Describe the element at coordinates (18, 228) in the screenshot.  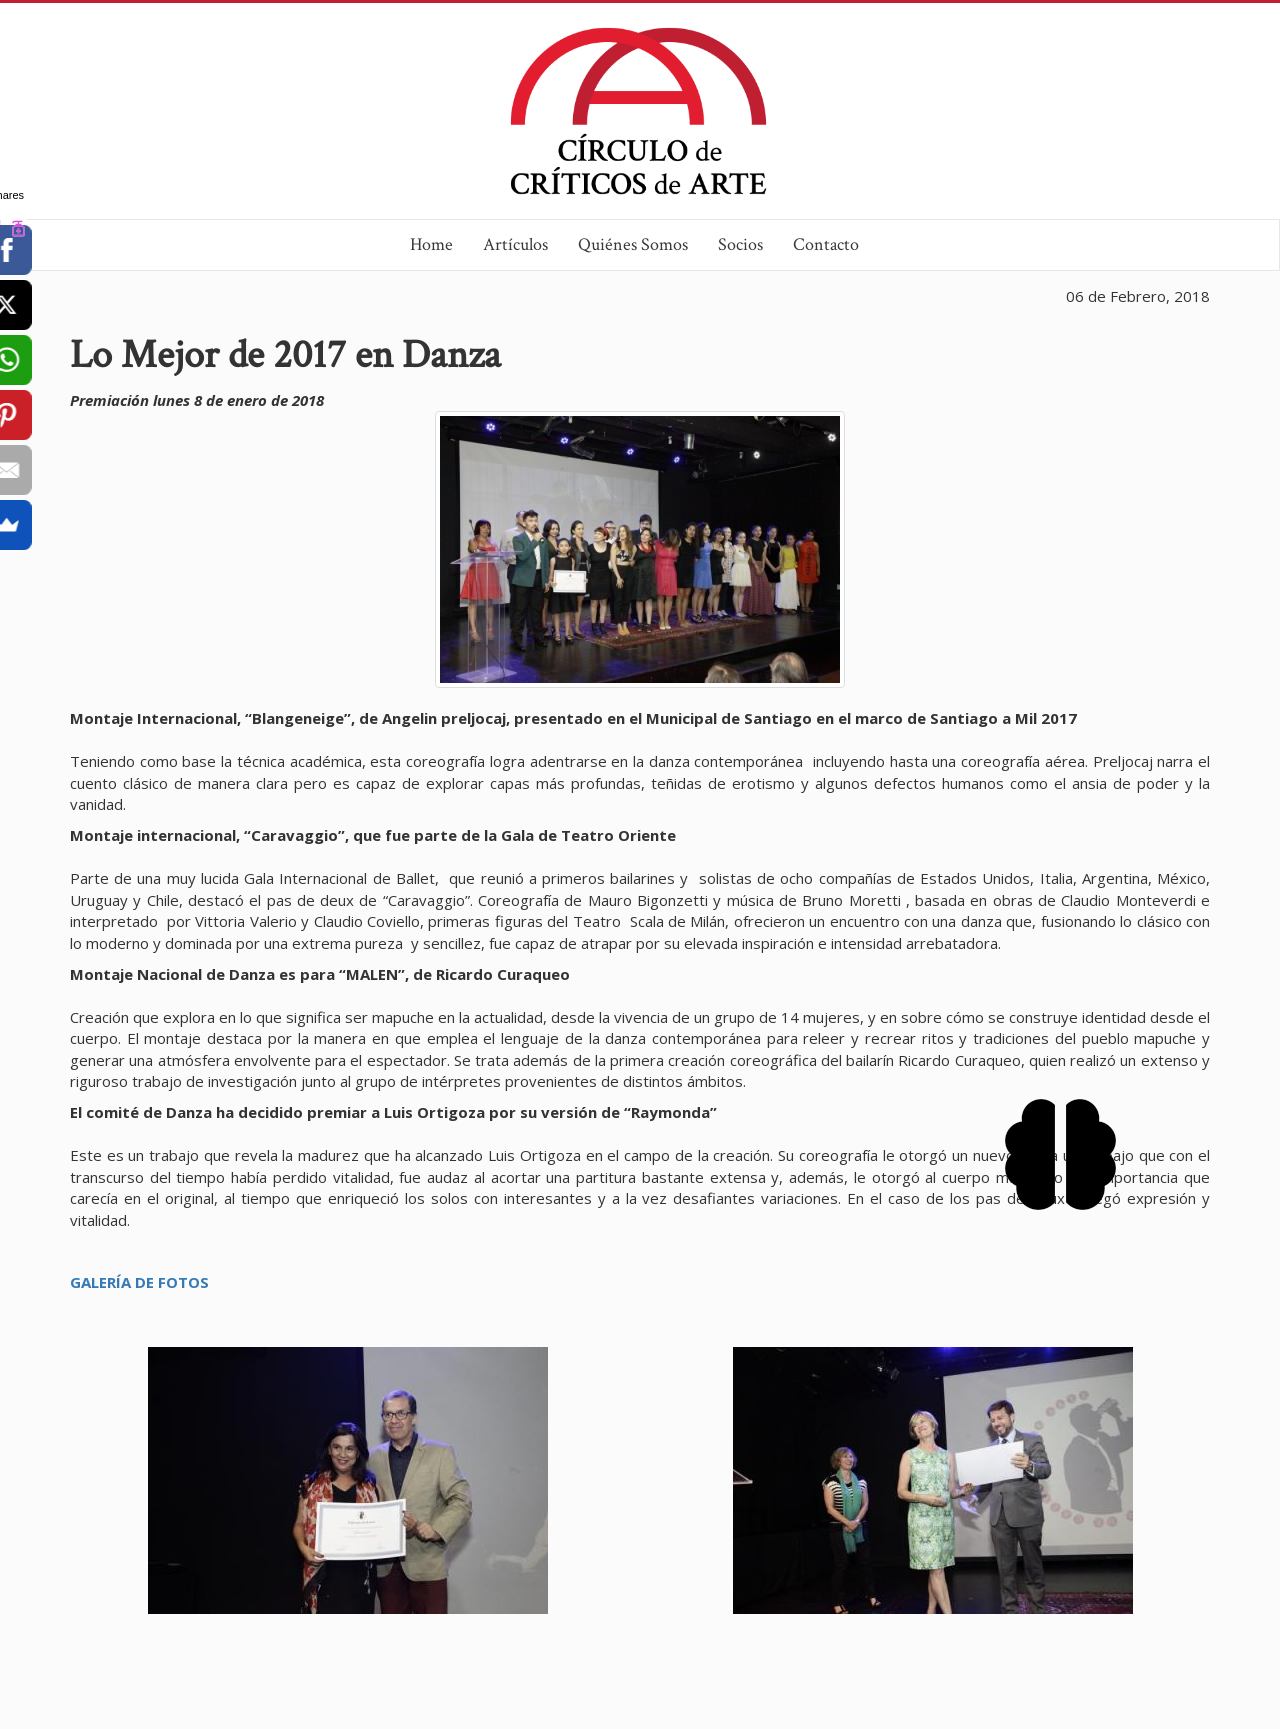
I see `access hand sanitizer station location` at that location.